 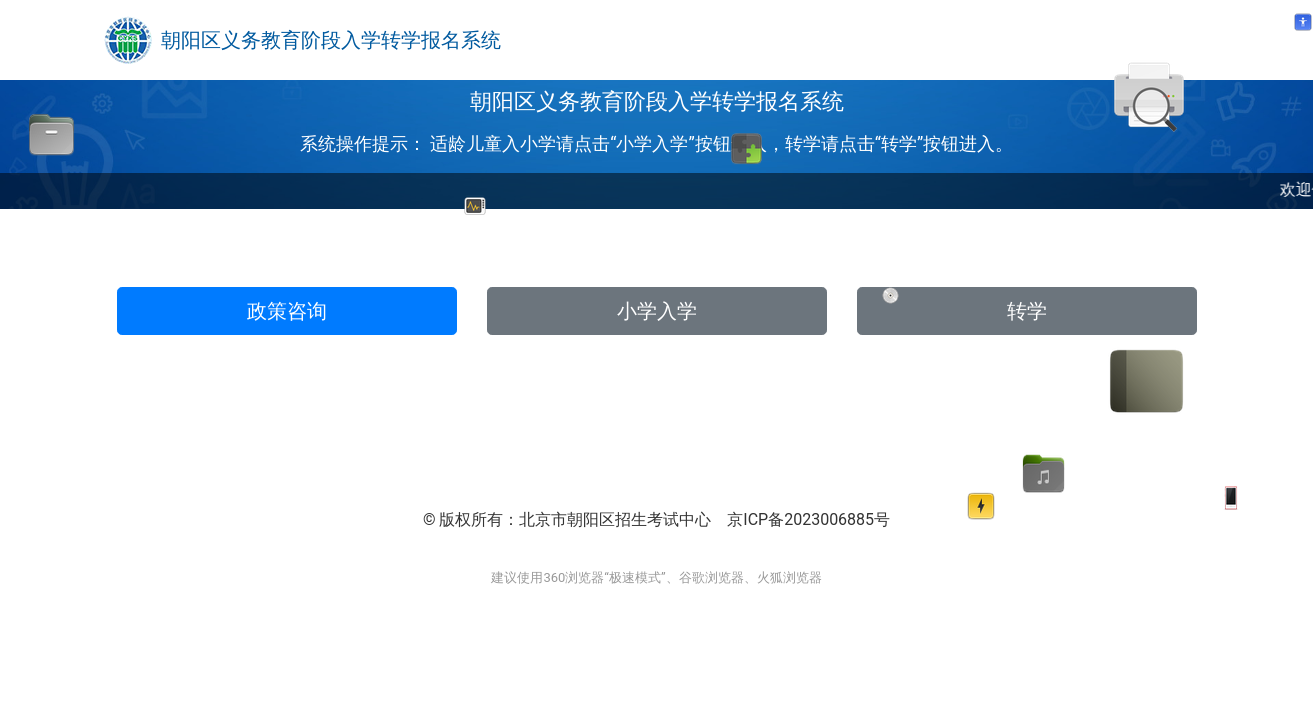 What do you see at coordinates (475, 206) in the screenshot?
I see `open htop system monitor application` at bounding box center [475, 206].